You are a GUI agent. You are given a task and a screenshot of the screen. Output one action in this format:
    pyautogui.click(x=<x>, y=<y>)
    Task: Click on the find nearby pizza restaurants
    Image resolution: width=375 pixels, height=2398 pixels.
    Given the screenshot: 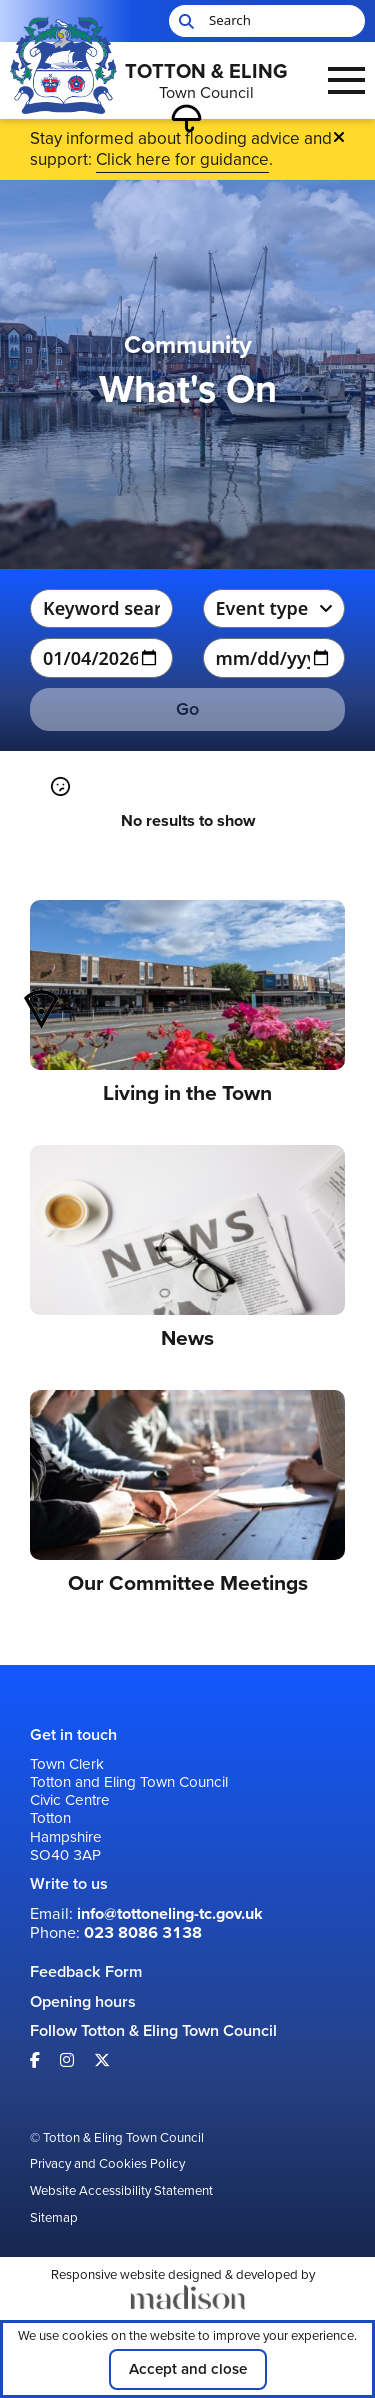 What is the action you would take?
    pyautogui.click(x=41, y=1009)
    